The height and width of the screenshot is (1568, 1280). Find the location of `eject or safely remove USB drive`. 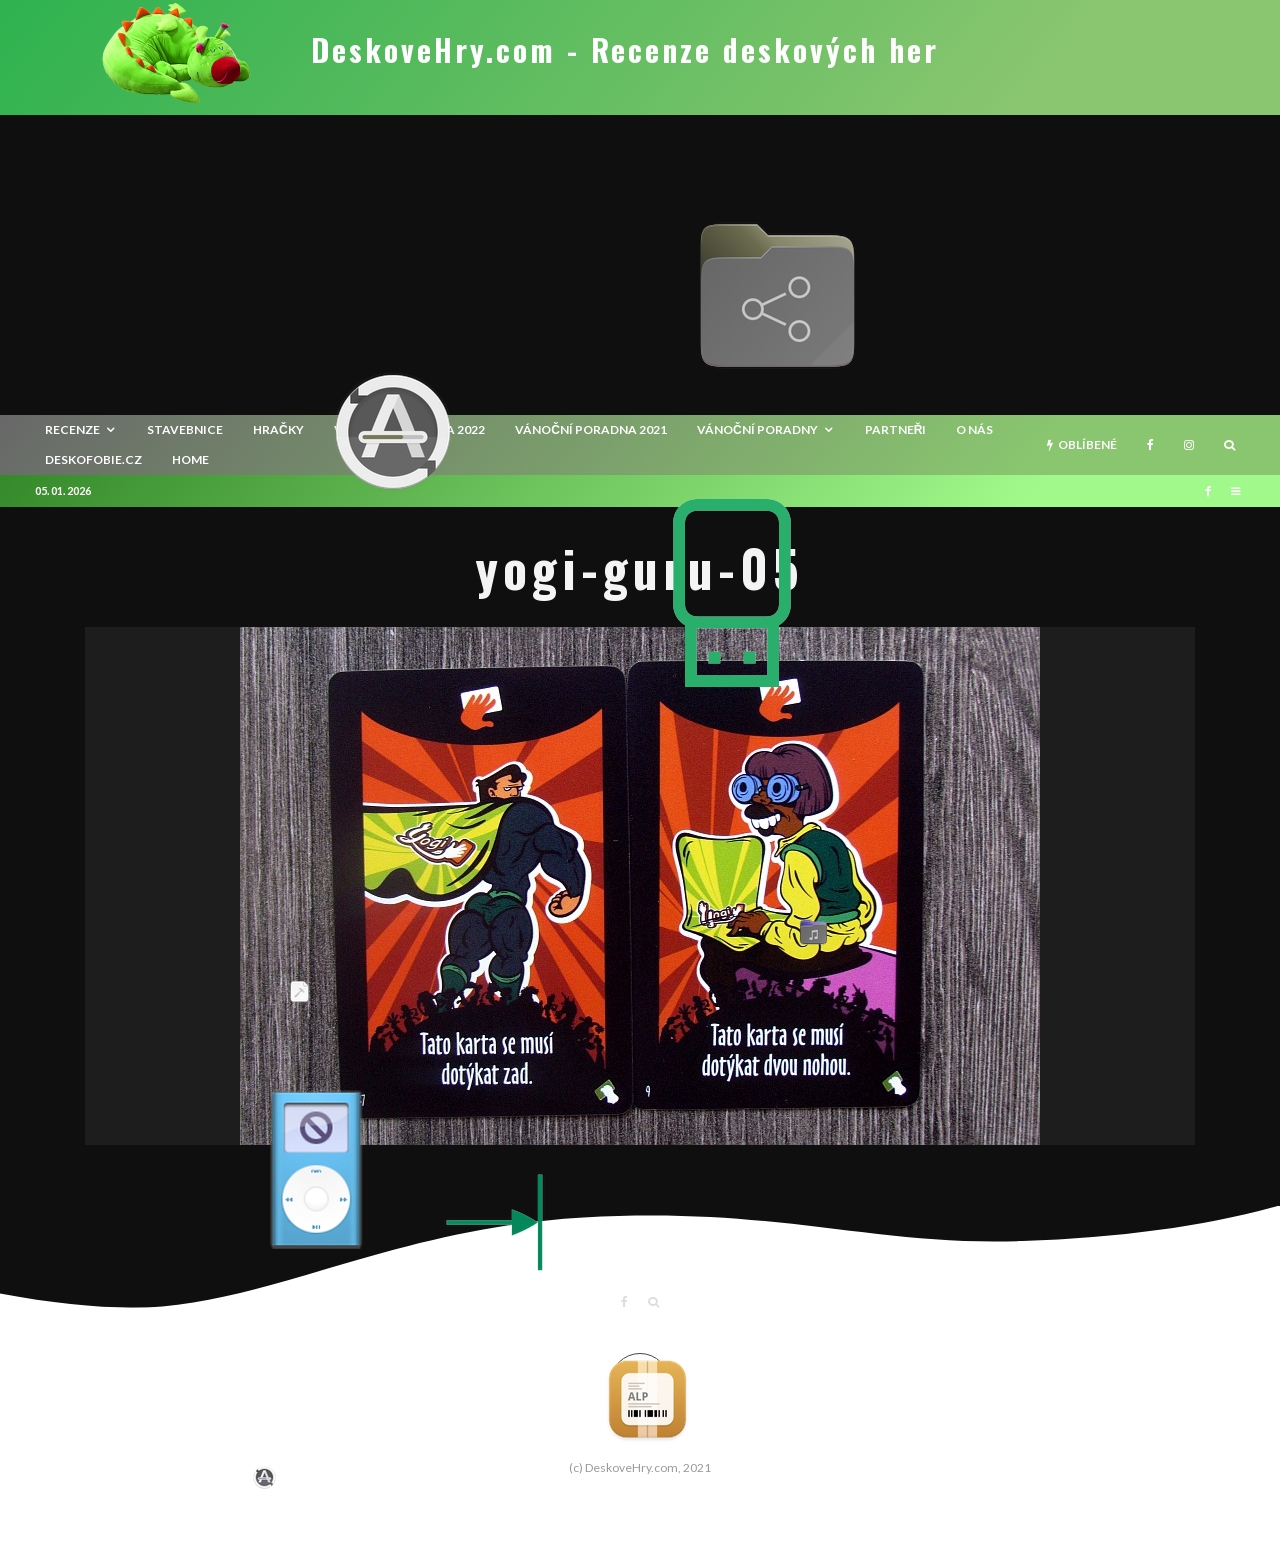

eject or safely remove USB drive is located at coordinates (732, 593).